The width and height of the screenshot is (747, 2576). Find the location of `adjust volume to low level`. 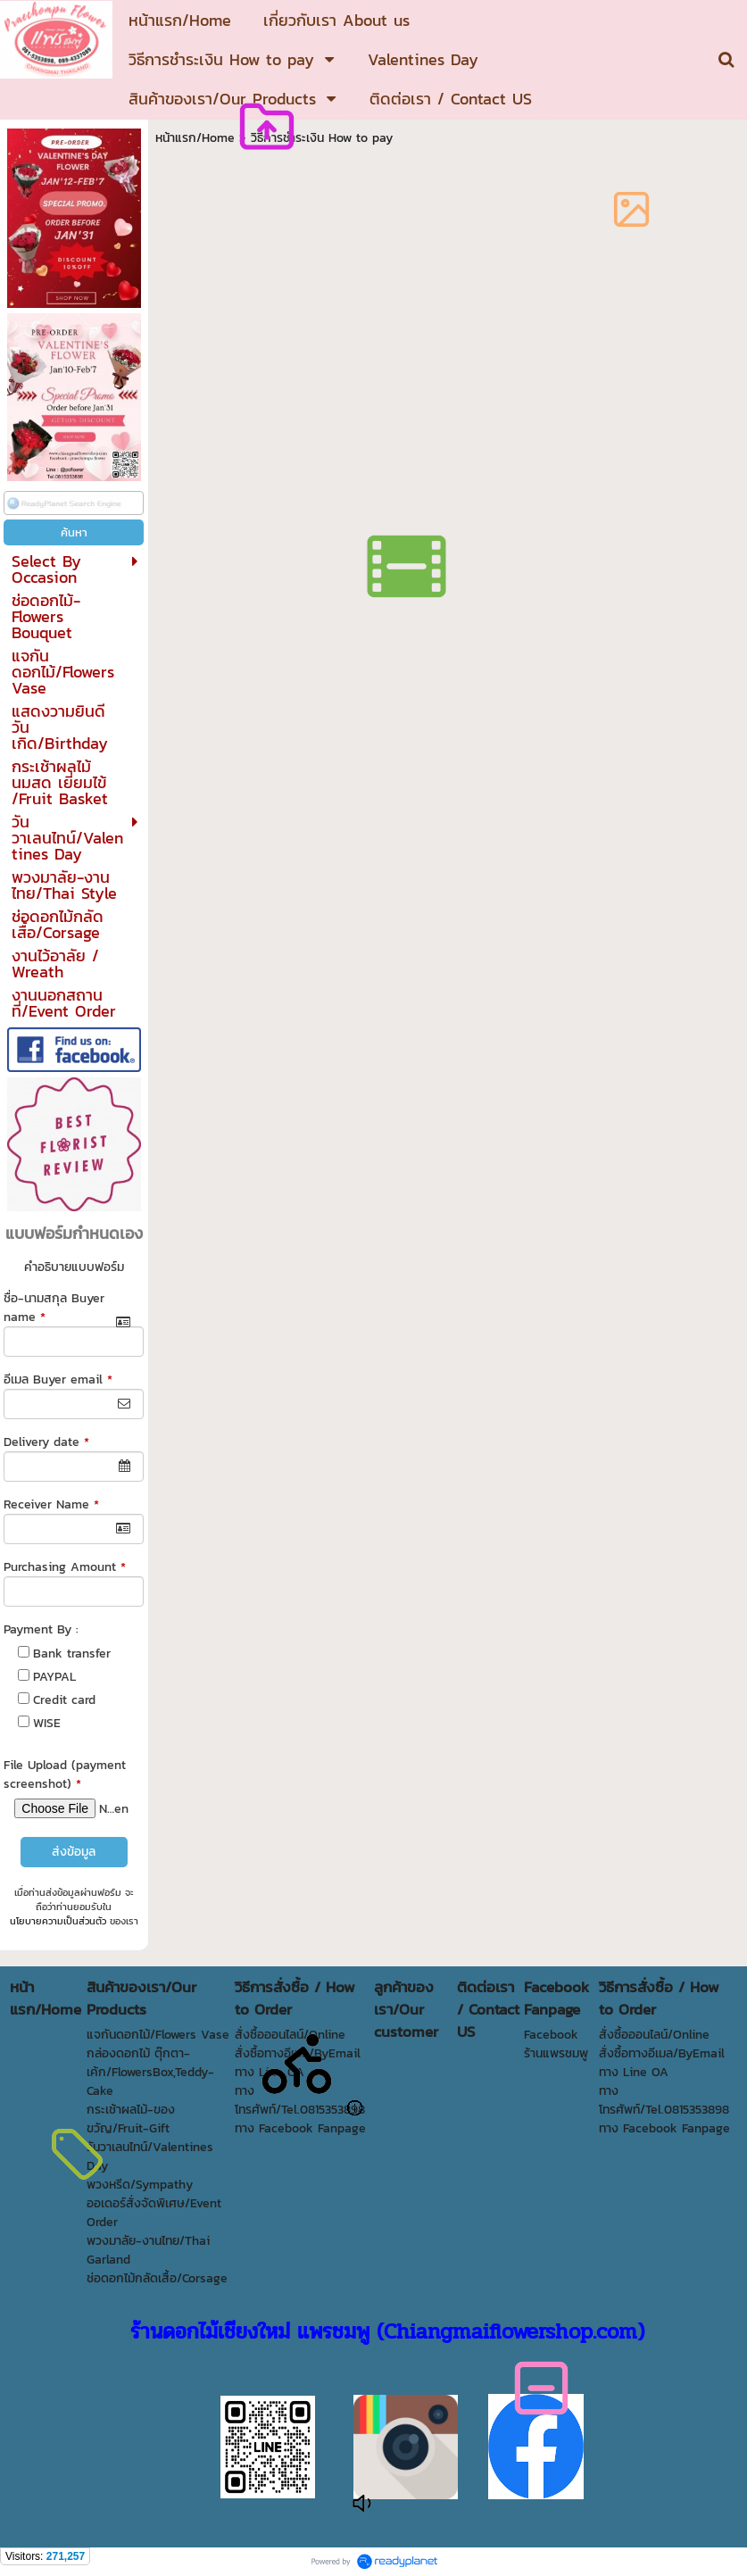

adjust volume to low level is located at coordinates (364, 2503).